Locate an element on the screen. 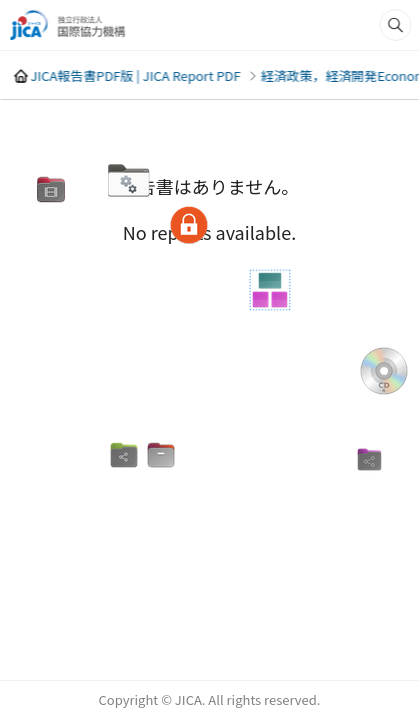 The image size is (419, 720). select all items in the current view is located at coordinates (270, 290).